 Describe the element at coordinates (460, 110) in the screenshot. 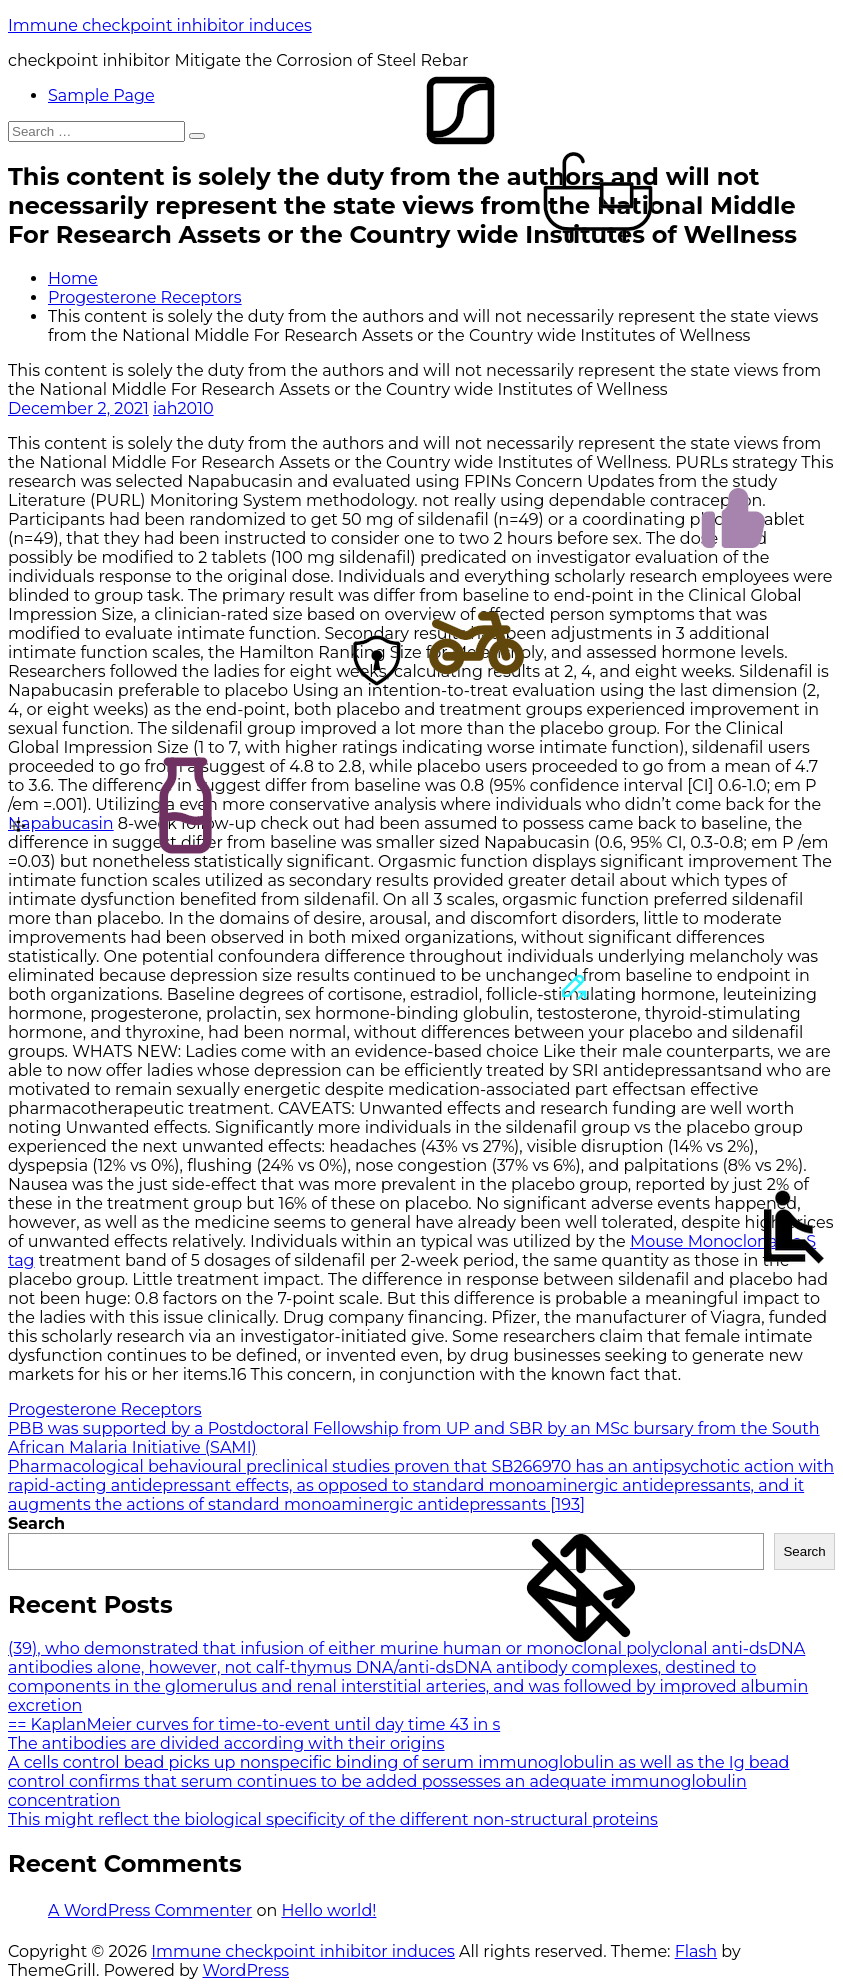

I see `adjust display contrast settings` at that location.